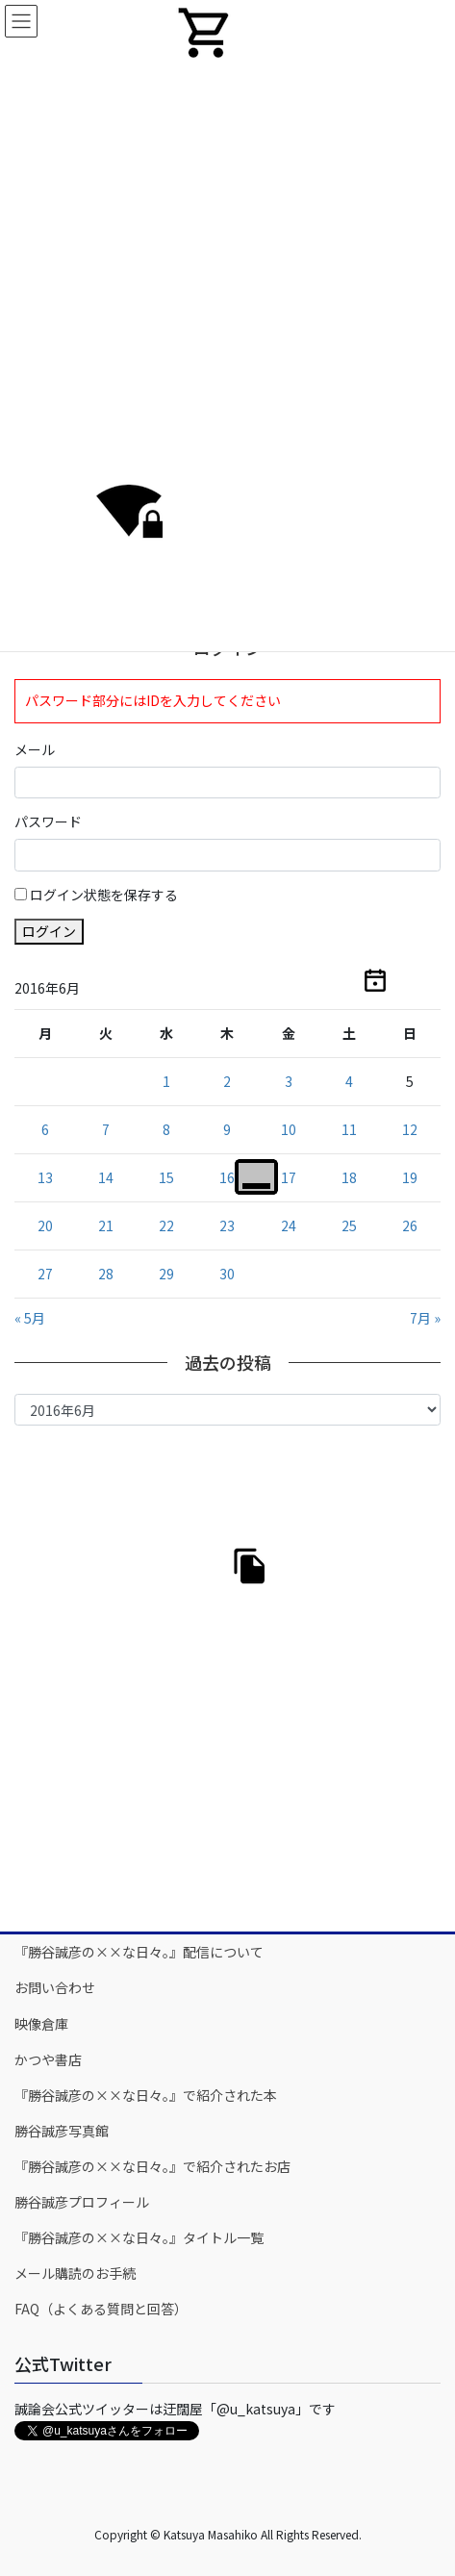  Describe the element at coordinates (129, 510) in the screenshot. I see `connected to a secure wifi network` at that location.